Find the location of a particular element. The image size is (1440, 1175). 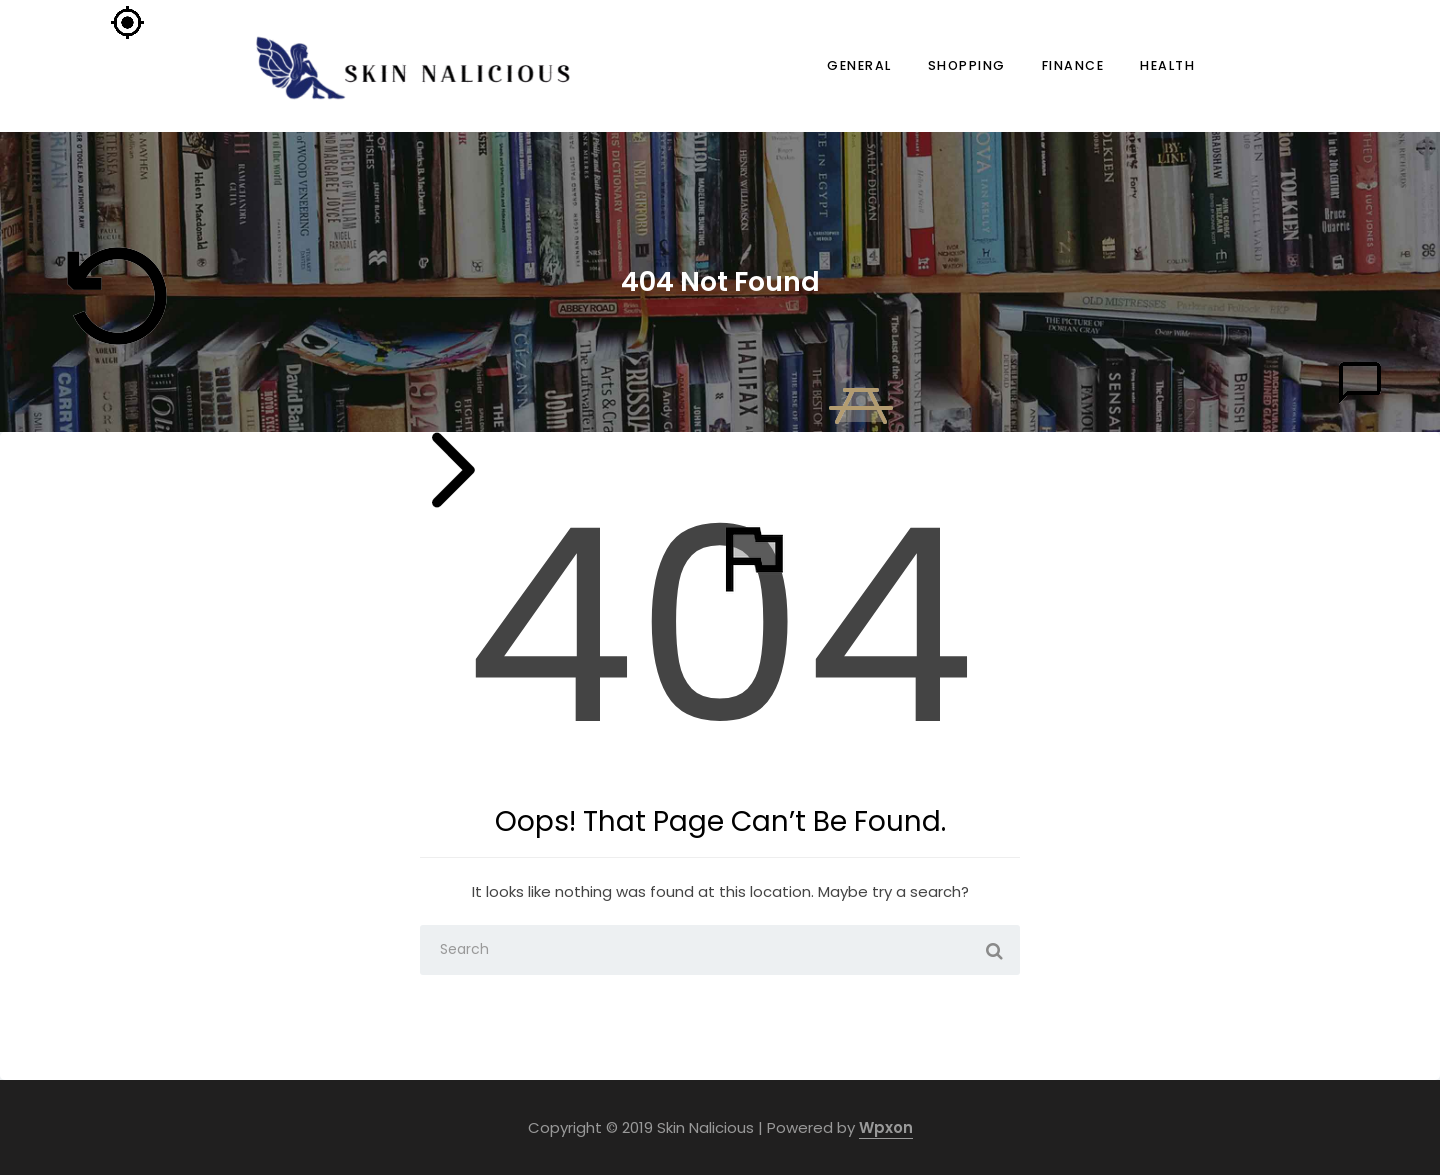

center map on your current location is located at coordinates (127, 22).